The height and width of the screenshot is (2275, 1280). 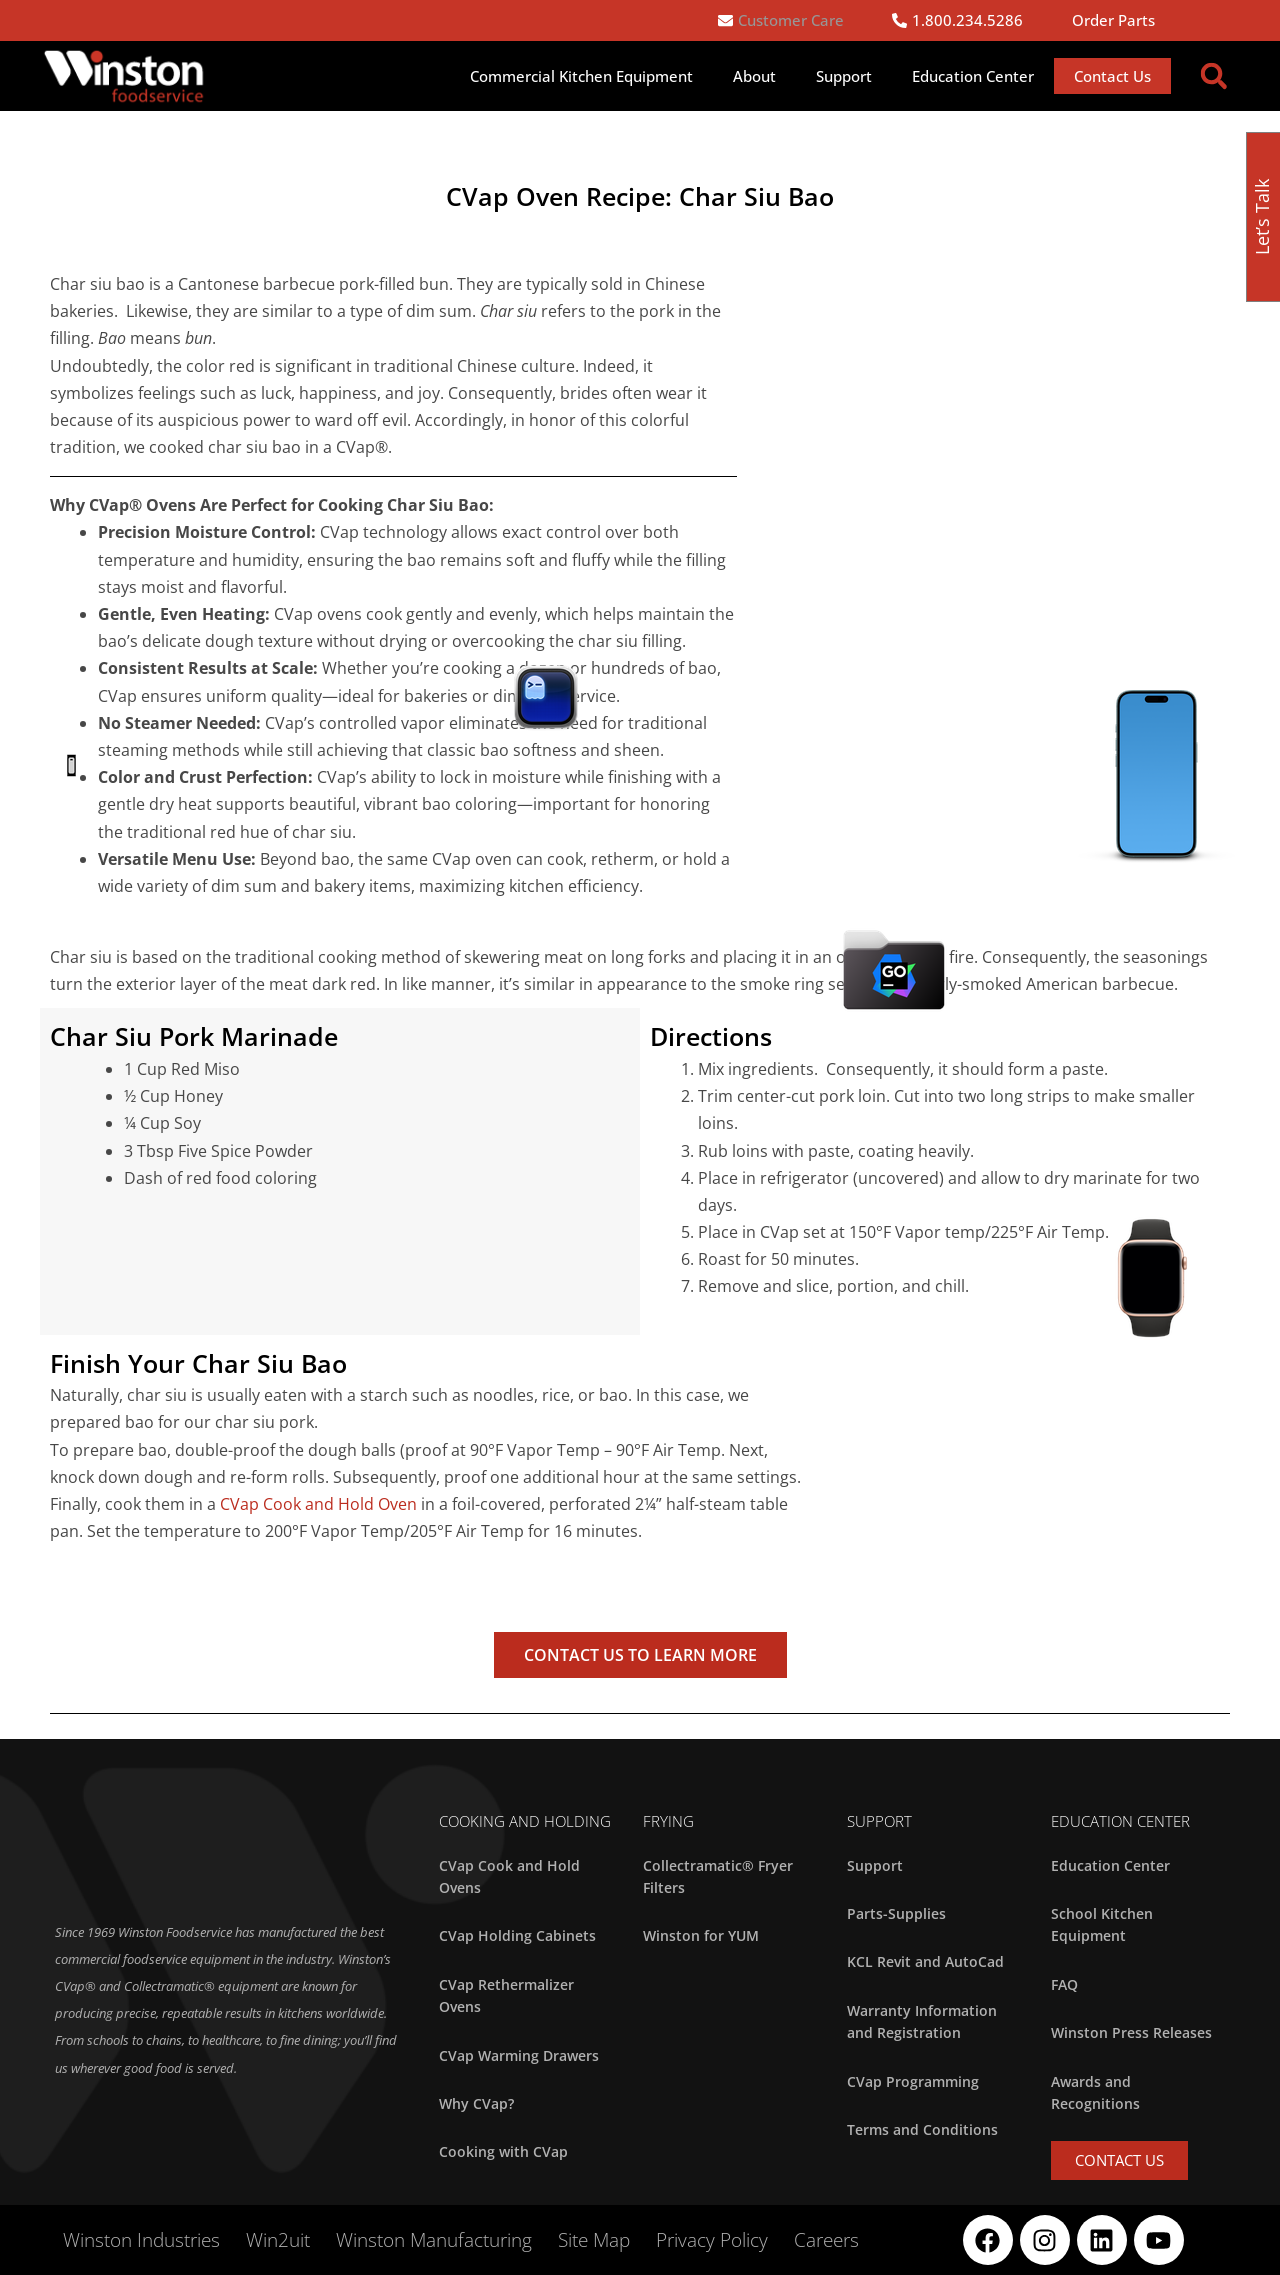 What do you see at coordinates (1151, 1278) in the screenshot?
I see `apple watch se device icon` at bounding box center [1151, 1278].